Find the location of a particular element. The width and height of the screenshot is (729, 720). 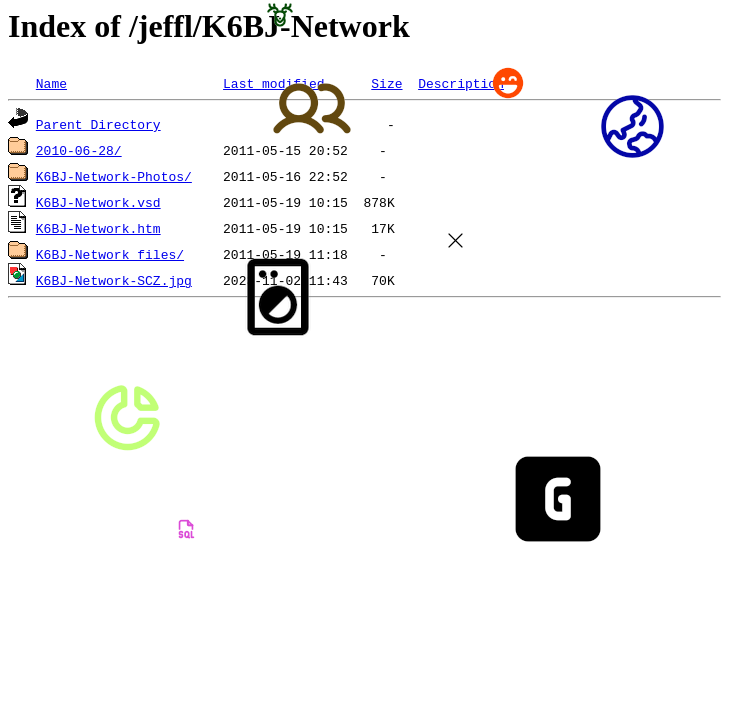

view analytics or statistics breakdown is located at coordinates (127, 417).